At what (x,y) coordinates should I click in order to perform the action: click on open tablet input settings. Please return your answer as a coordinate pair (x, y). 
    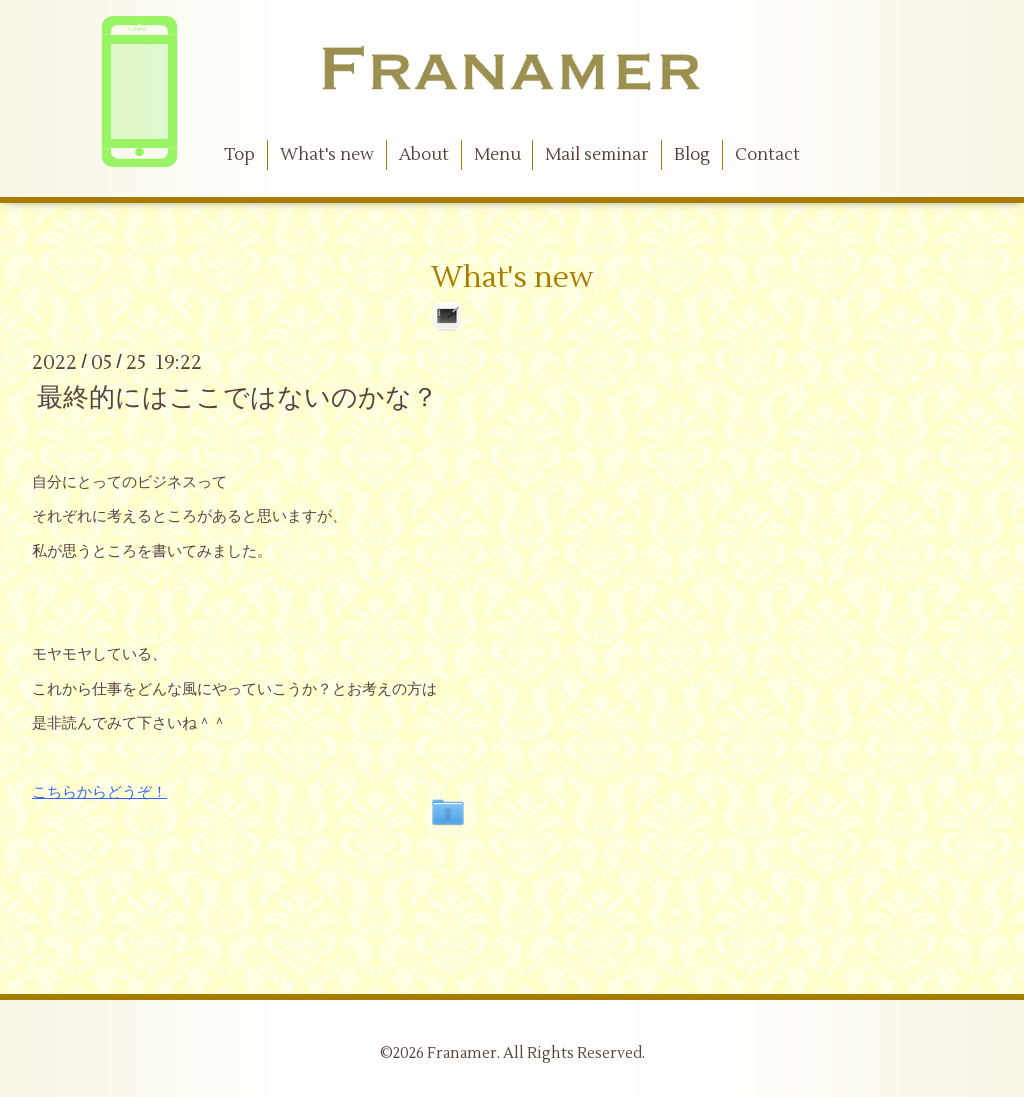
    Looking at the image, I should click on (447, 316).